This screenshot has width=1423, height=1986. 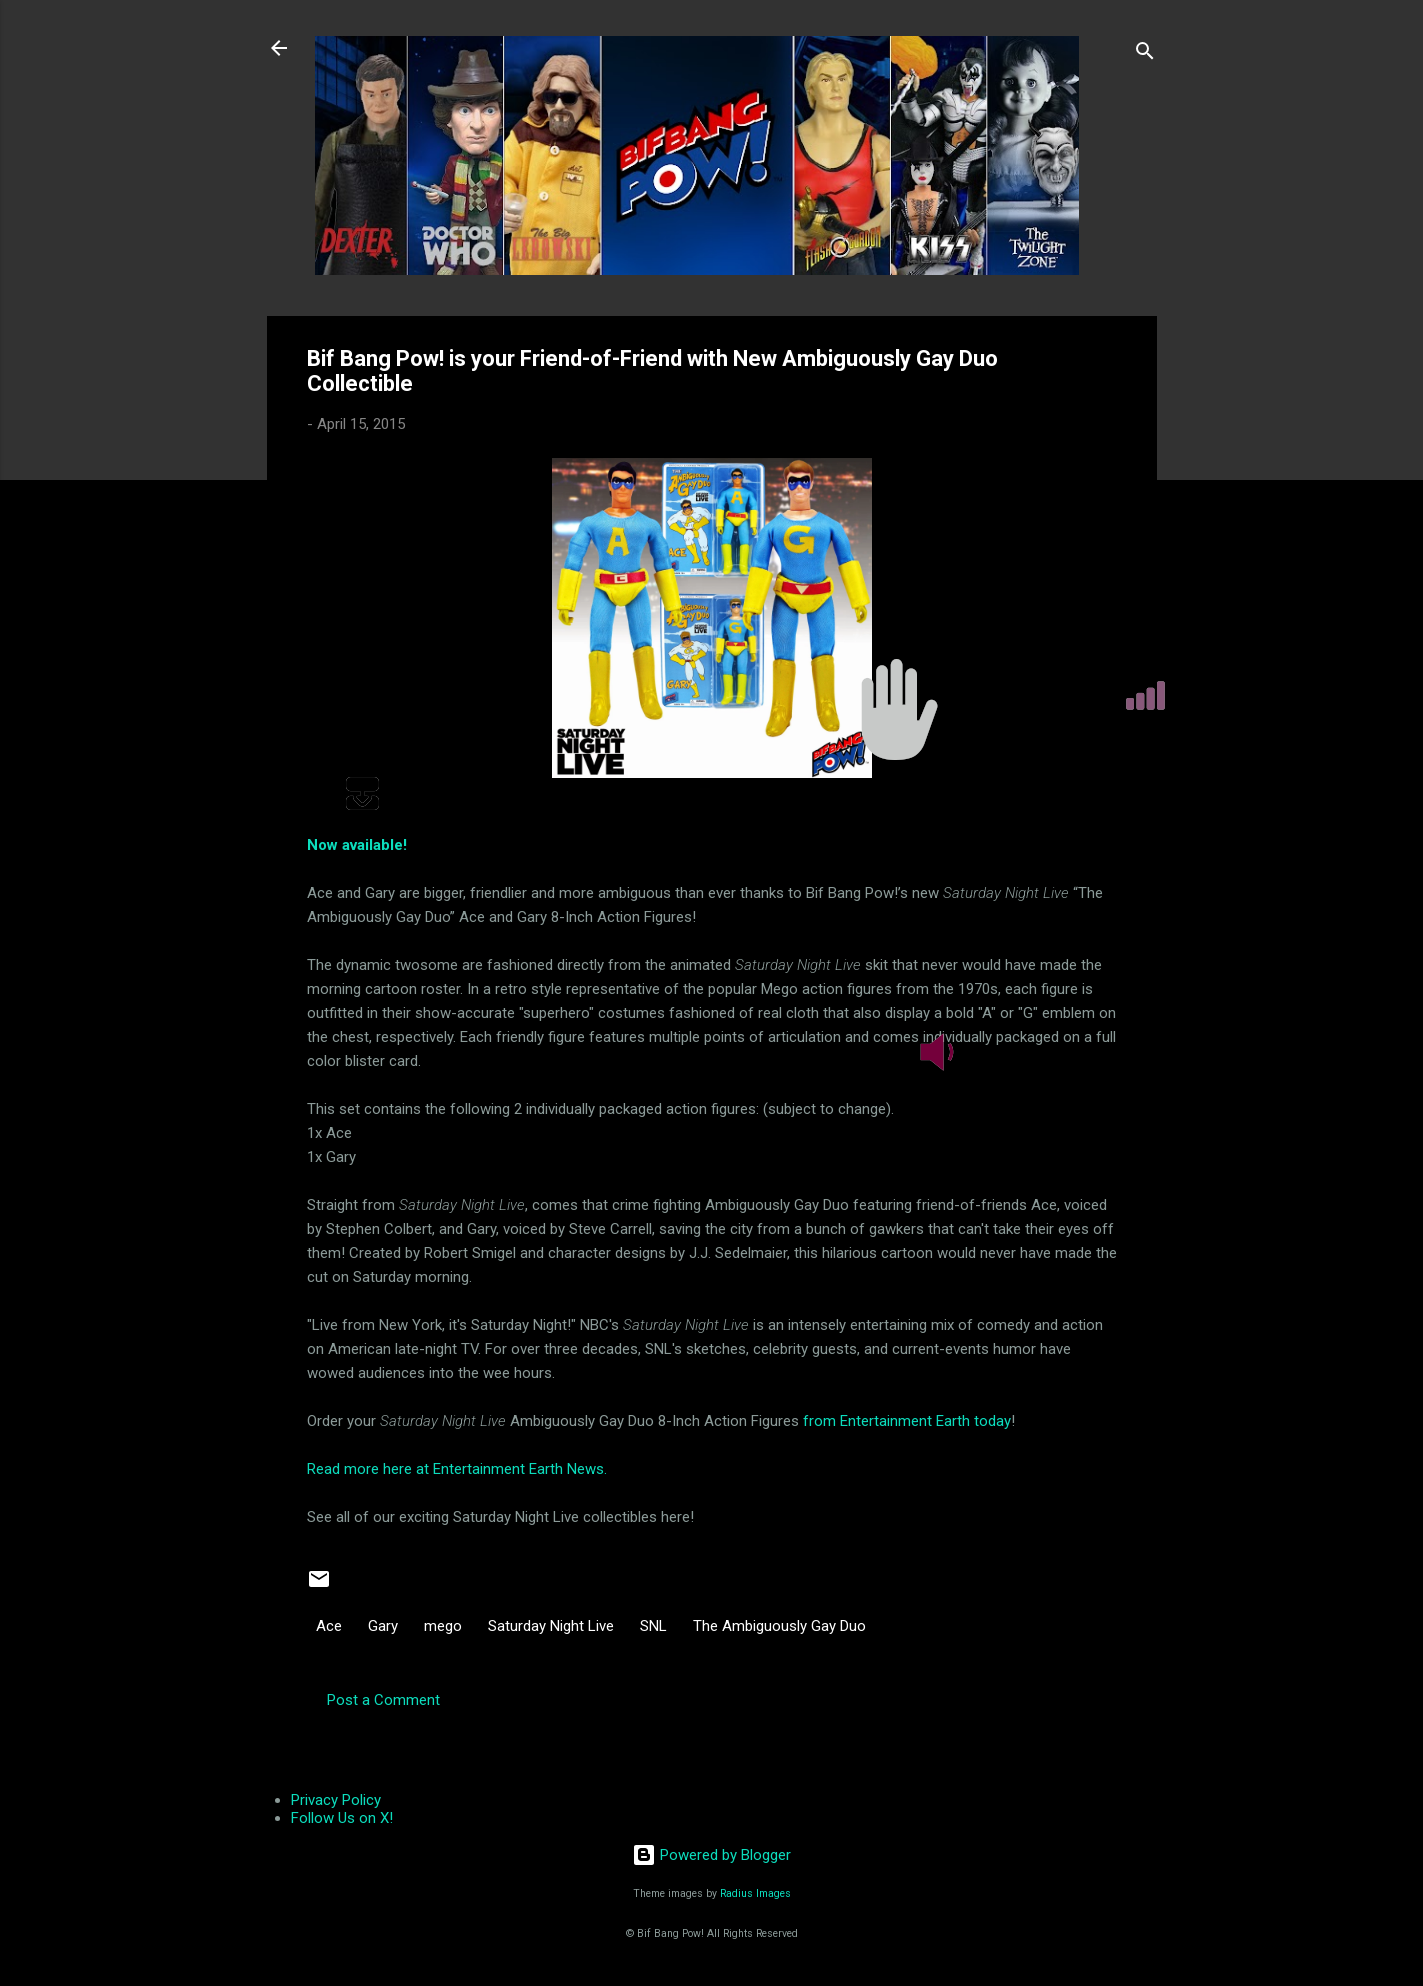 What do you see at coordinates (937, 1052) in the screenshot?
I see `adjust volume to low level` at bounding box center [937, 1052].